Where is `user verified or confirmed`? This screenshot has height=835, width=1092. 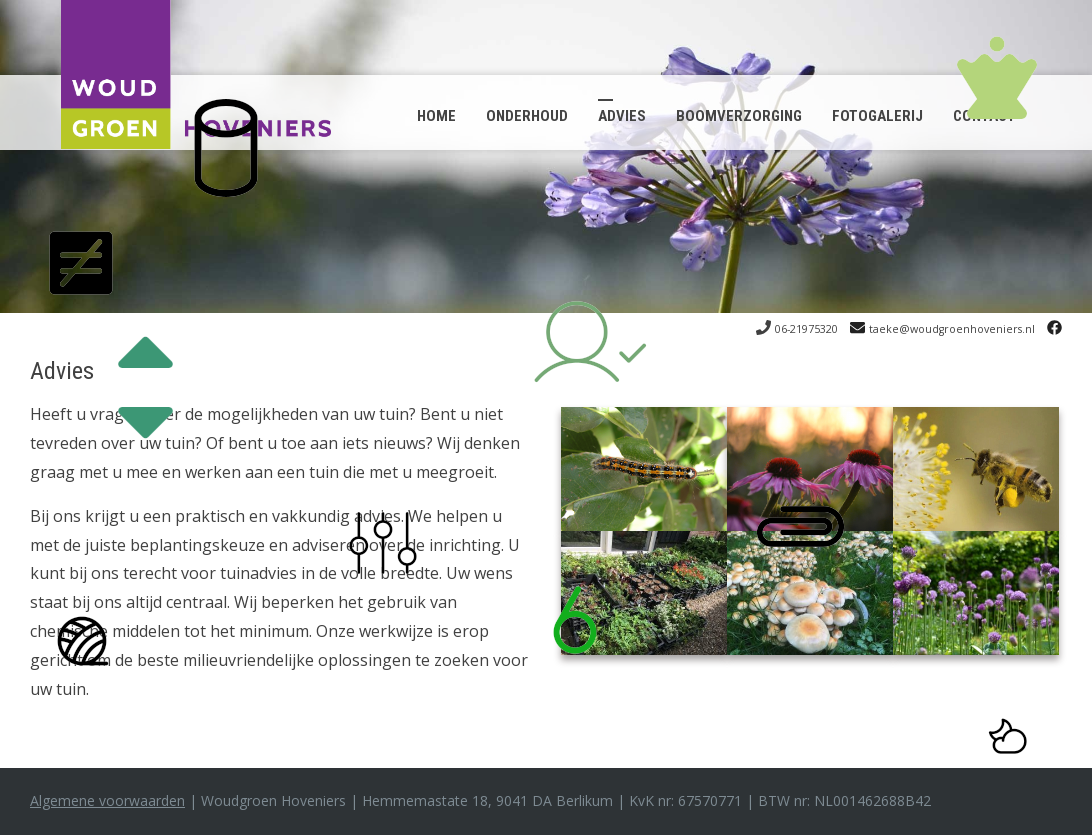
user verified or confirmed is located at coordinates (586, 345).